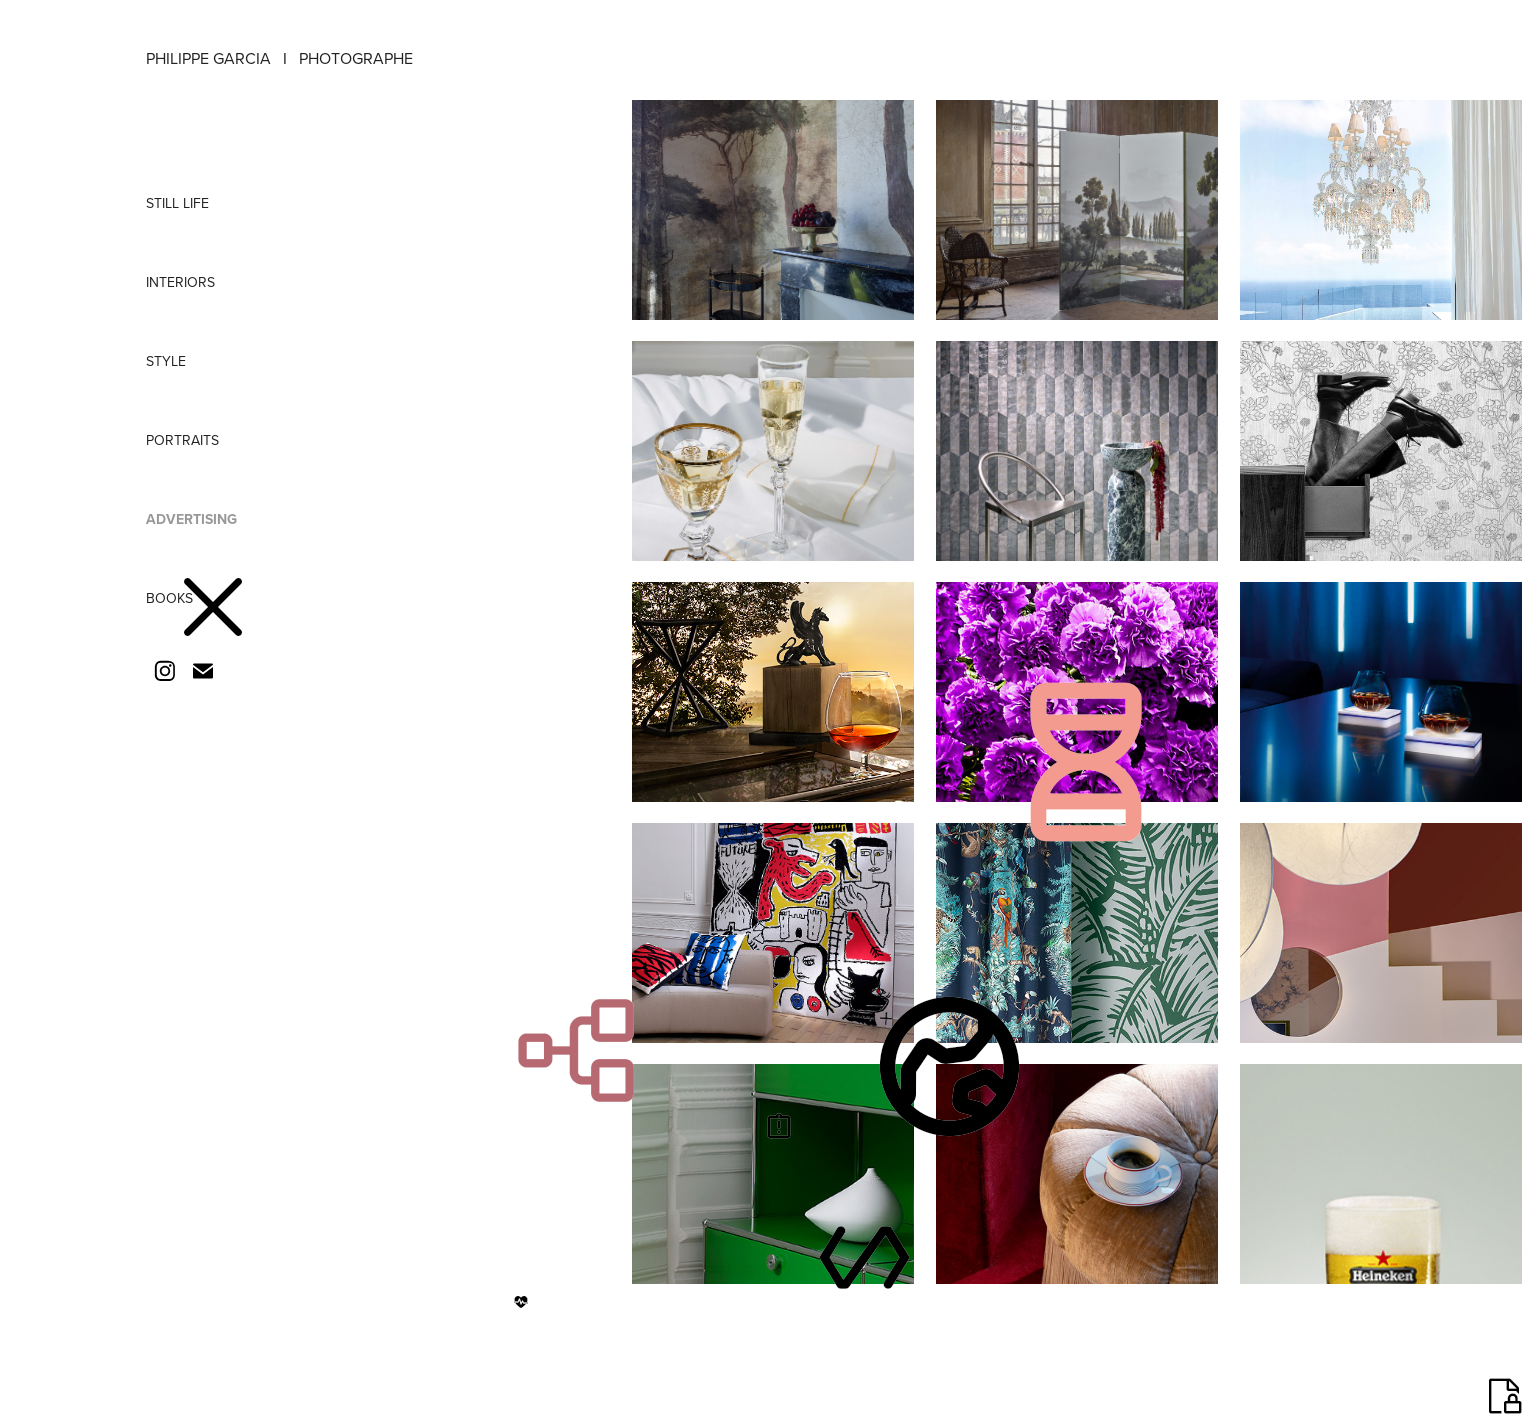 The image size is (1535, 1425). I want to click on create a private gist or secret snippet, so click(1504, 1396).